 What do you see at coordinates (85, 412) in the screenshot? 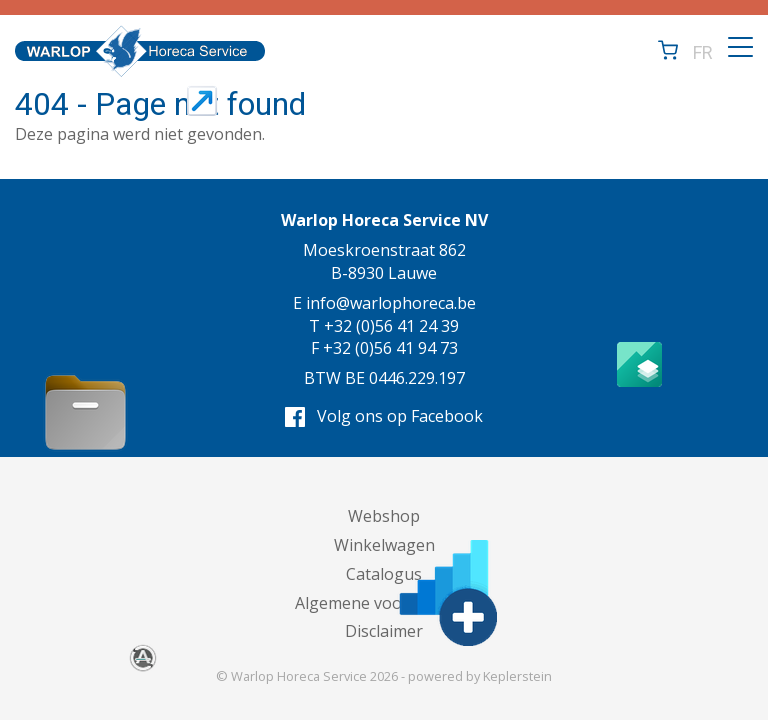
I see `open the file manager` at bounding box center [85, 412].